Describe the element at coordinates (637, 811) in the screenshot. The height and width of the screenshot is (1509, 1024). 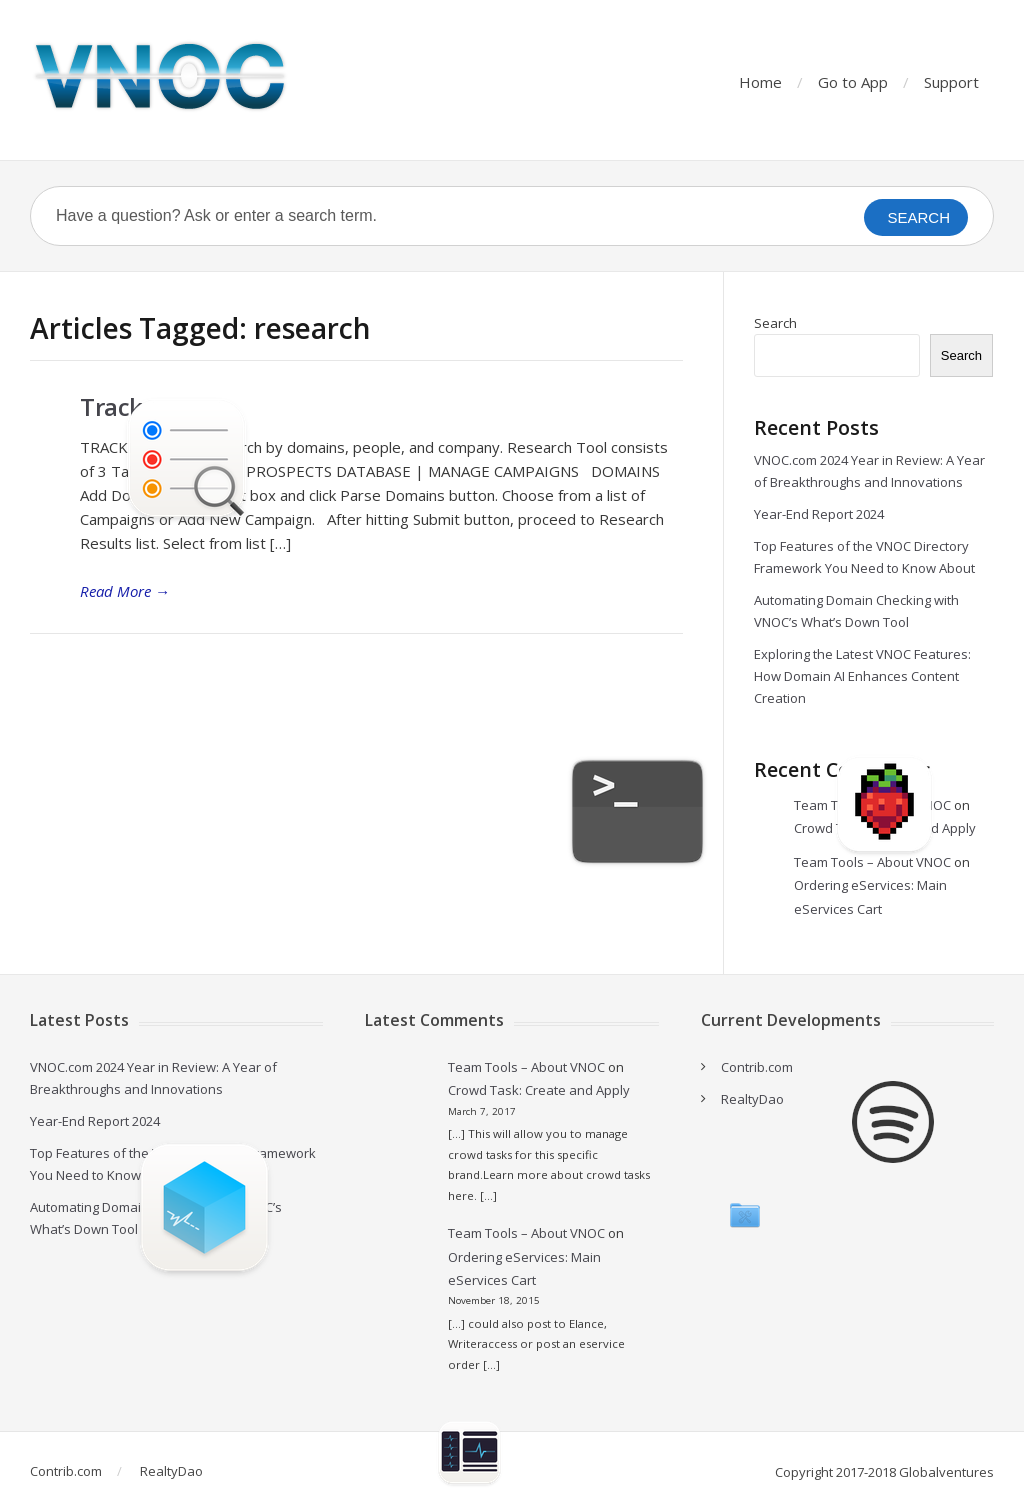
I see `open the terminal application` at that location.